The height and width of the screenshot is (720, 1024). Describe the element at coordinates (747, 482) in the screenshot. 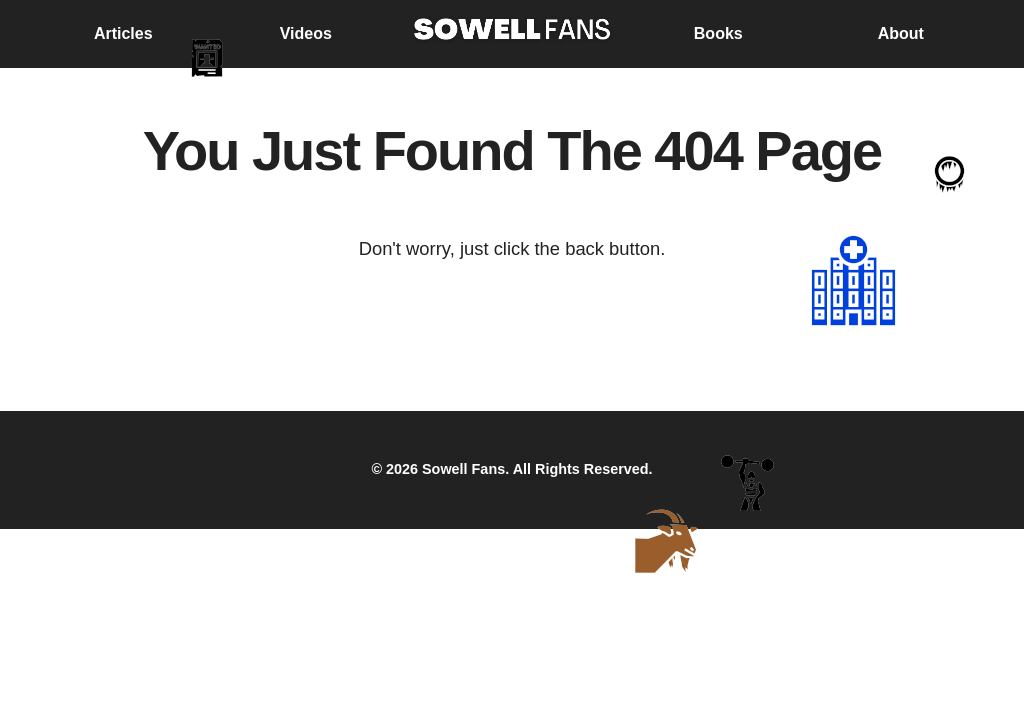

I see `access strength training or workout features` at that location.